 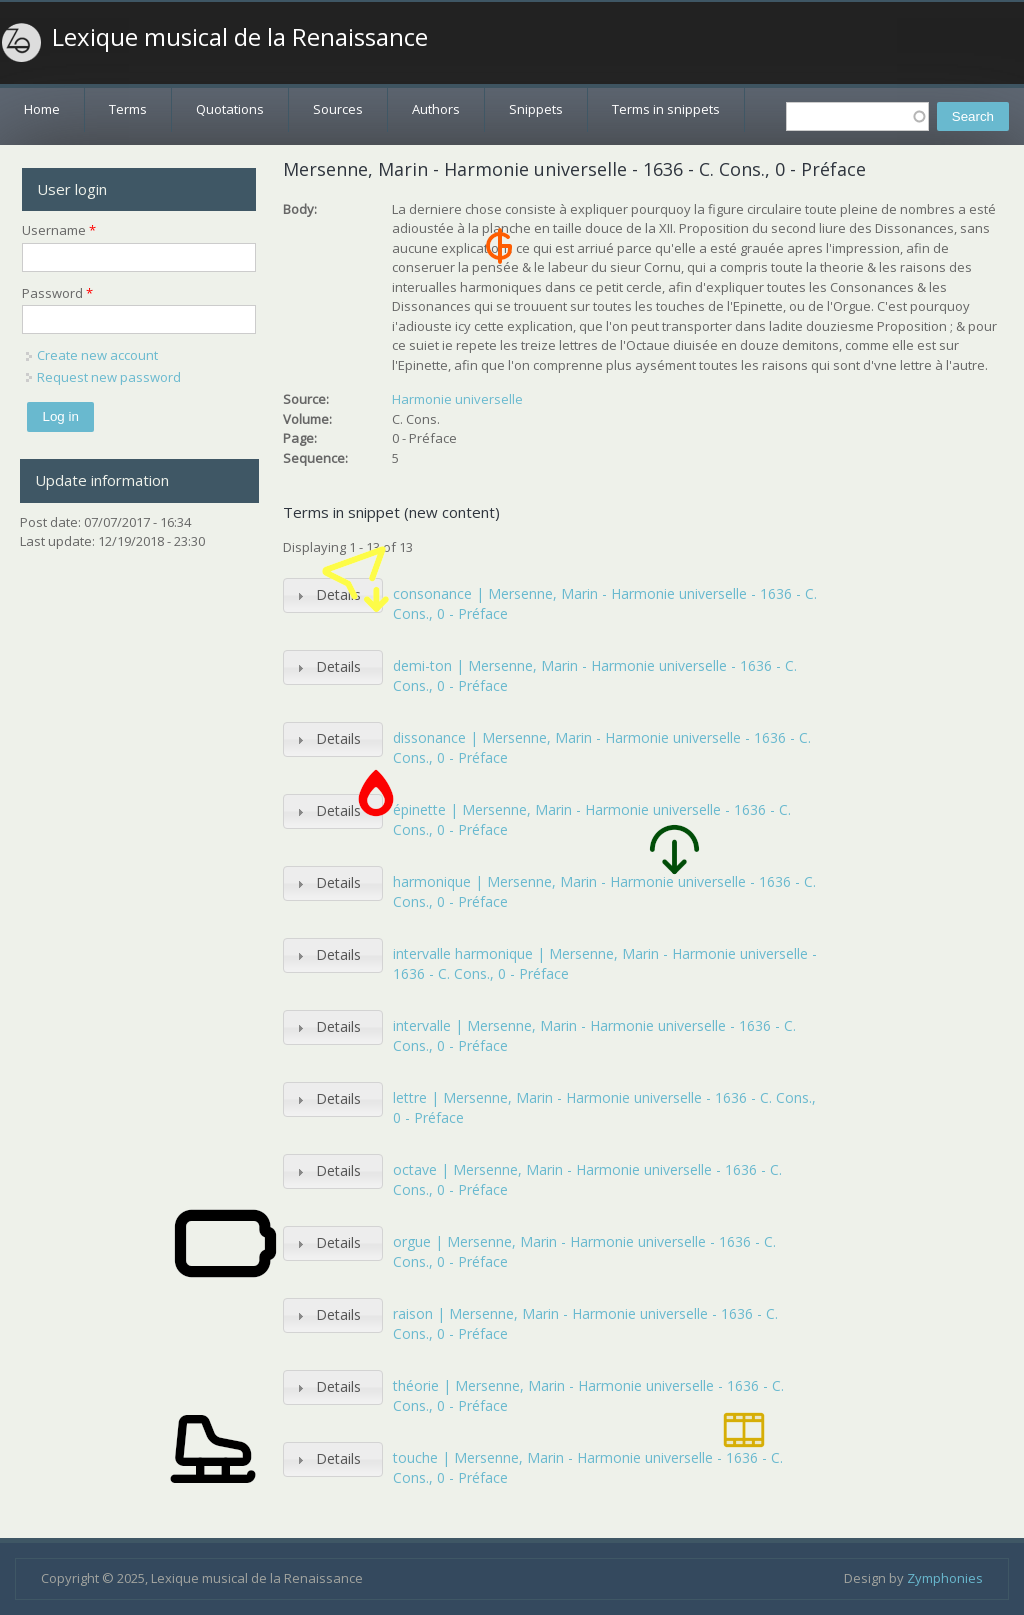 What do you see at coordinates (500, 246) in the screenshot?
I see `indicates paraguayan guaraní currency` at bounding box center [500, 246].